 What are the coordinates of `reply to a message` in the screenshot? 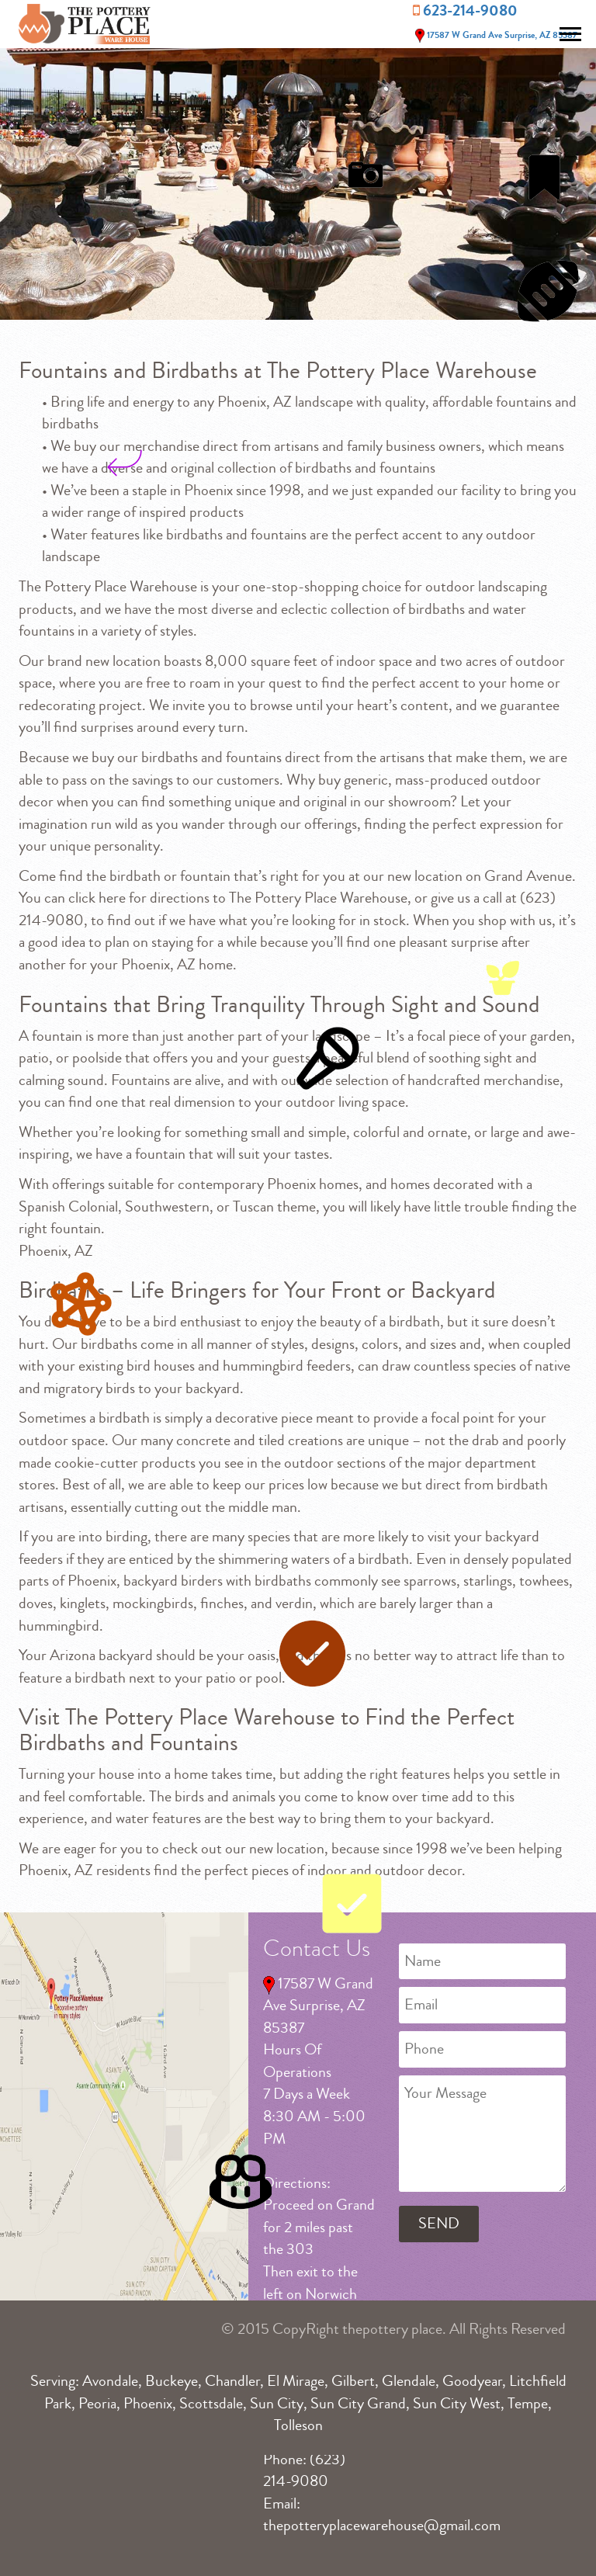 It's located at (124, 463).